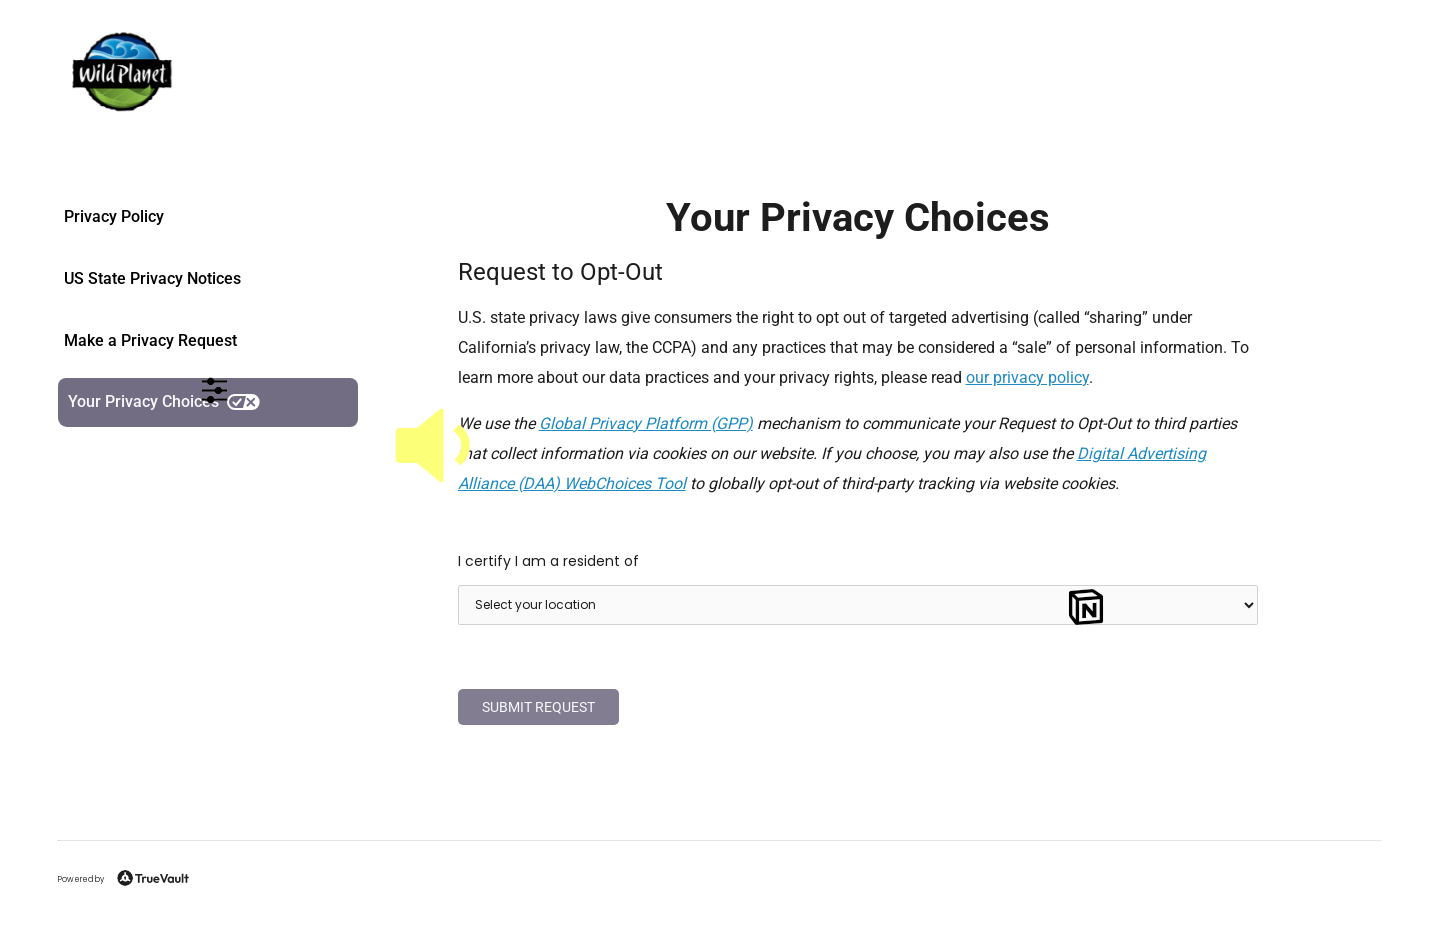 Image resolution: width=1440 pixels, height=929 pixels. What do you see at coordinates (214, 390) in the screenshot?
I see `adjust audio or equalizer settings` at bounding box center [214, 390].